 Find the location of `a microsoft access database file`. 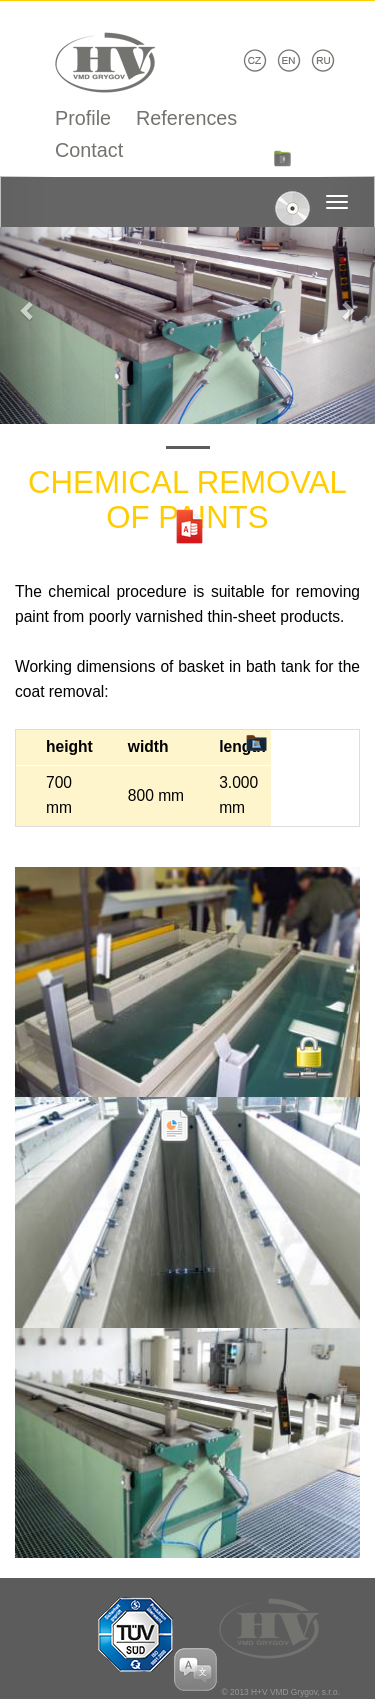

a microsoft access database file is located at coordinates (189, 526).